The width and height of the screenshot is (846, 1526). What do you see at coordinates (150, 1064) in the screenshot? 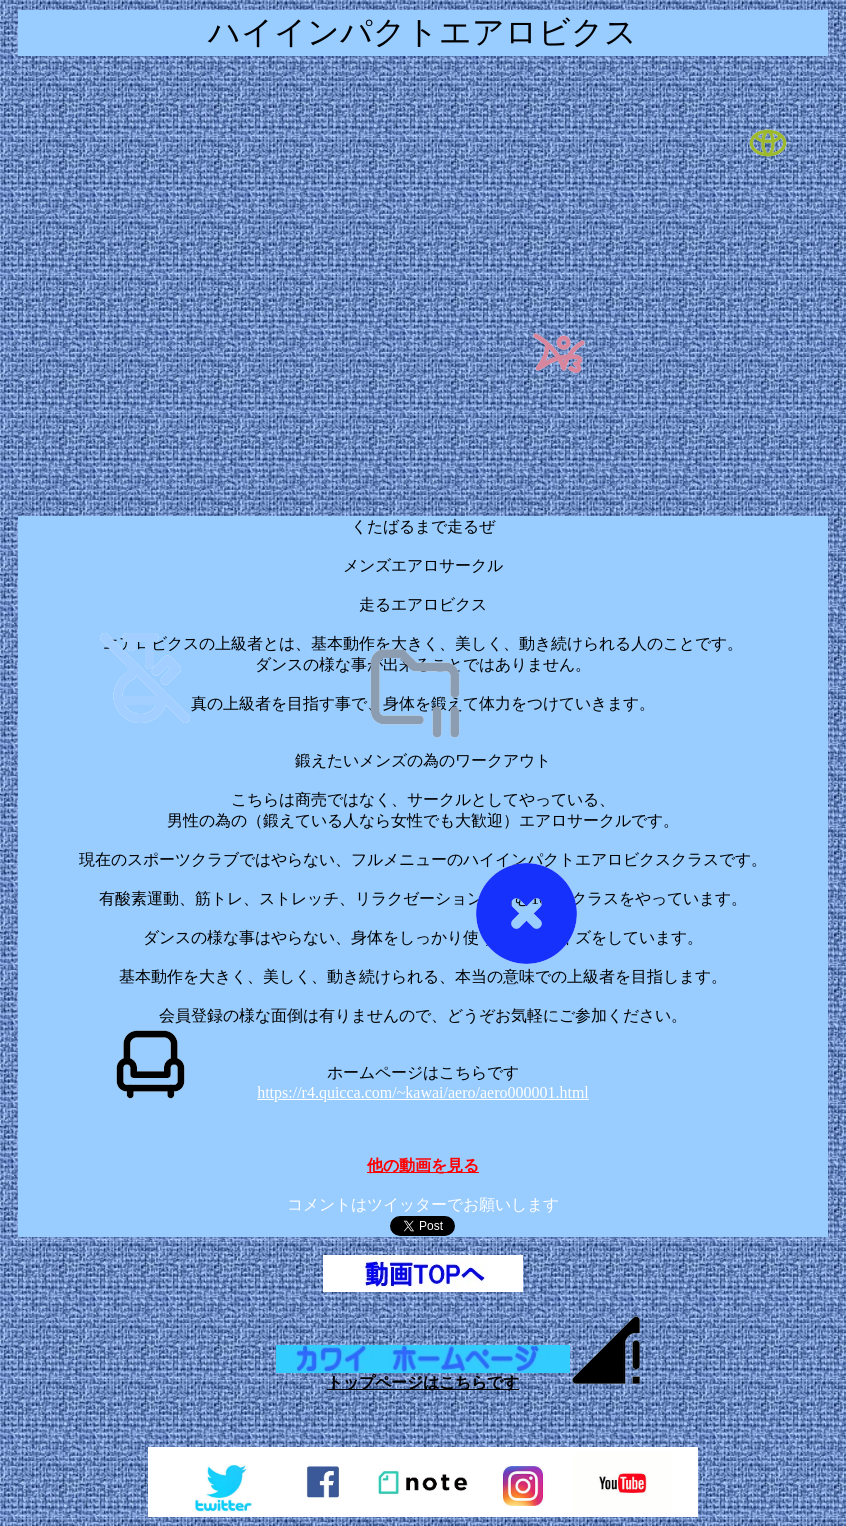
I see `browse furniture or home decor items` at bounding box center [150, 1064].